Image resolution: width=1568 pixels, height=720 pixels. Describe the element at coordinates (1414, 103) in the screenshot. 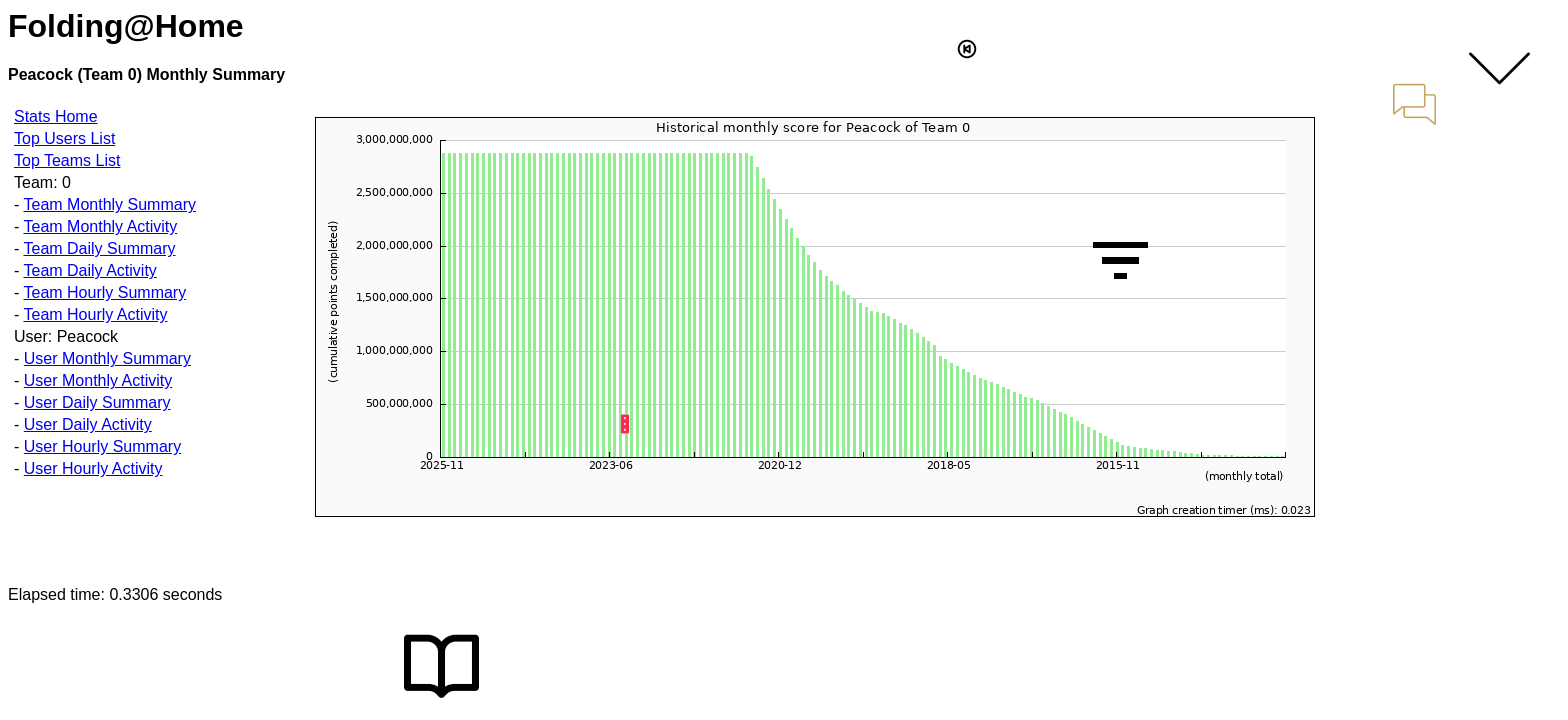

I see `open your conversations` at that location.